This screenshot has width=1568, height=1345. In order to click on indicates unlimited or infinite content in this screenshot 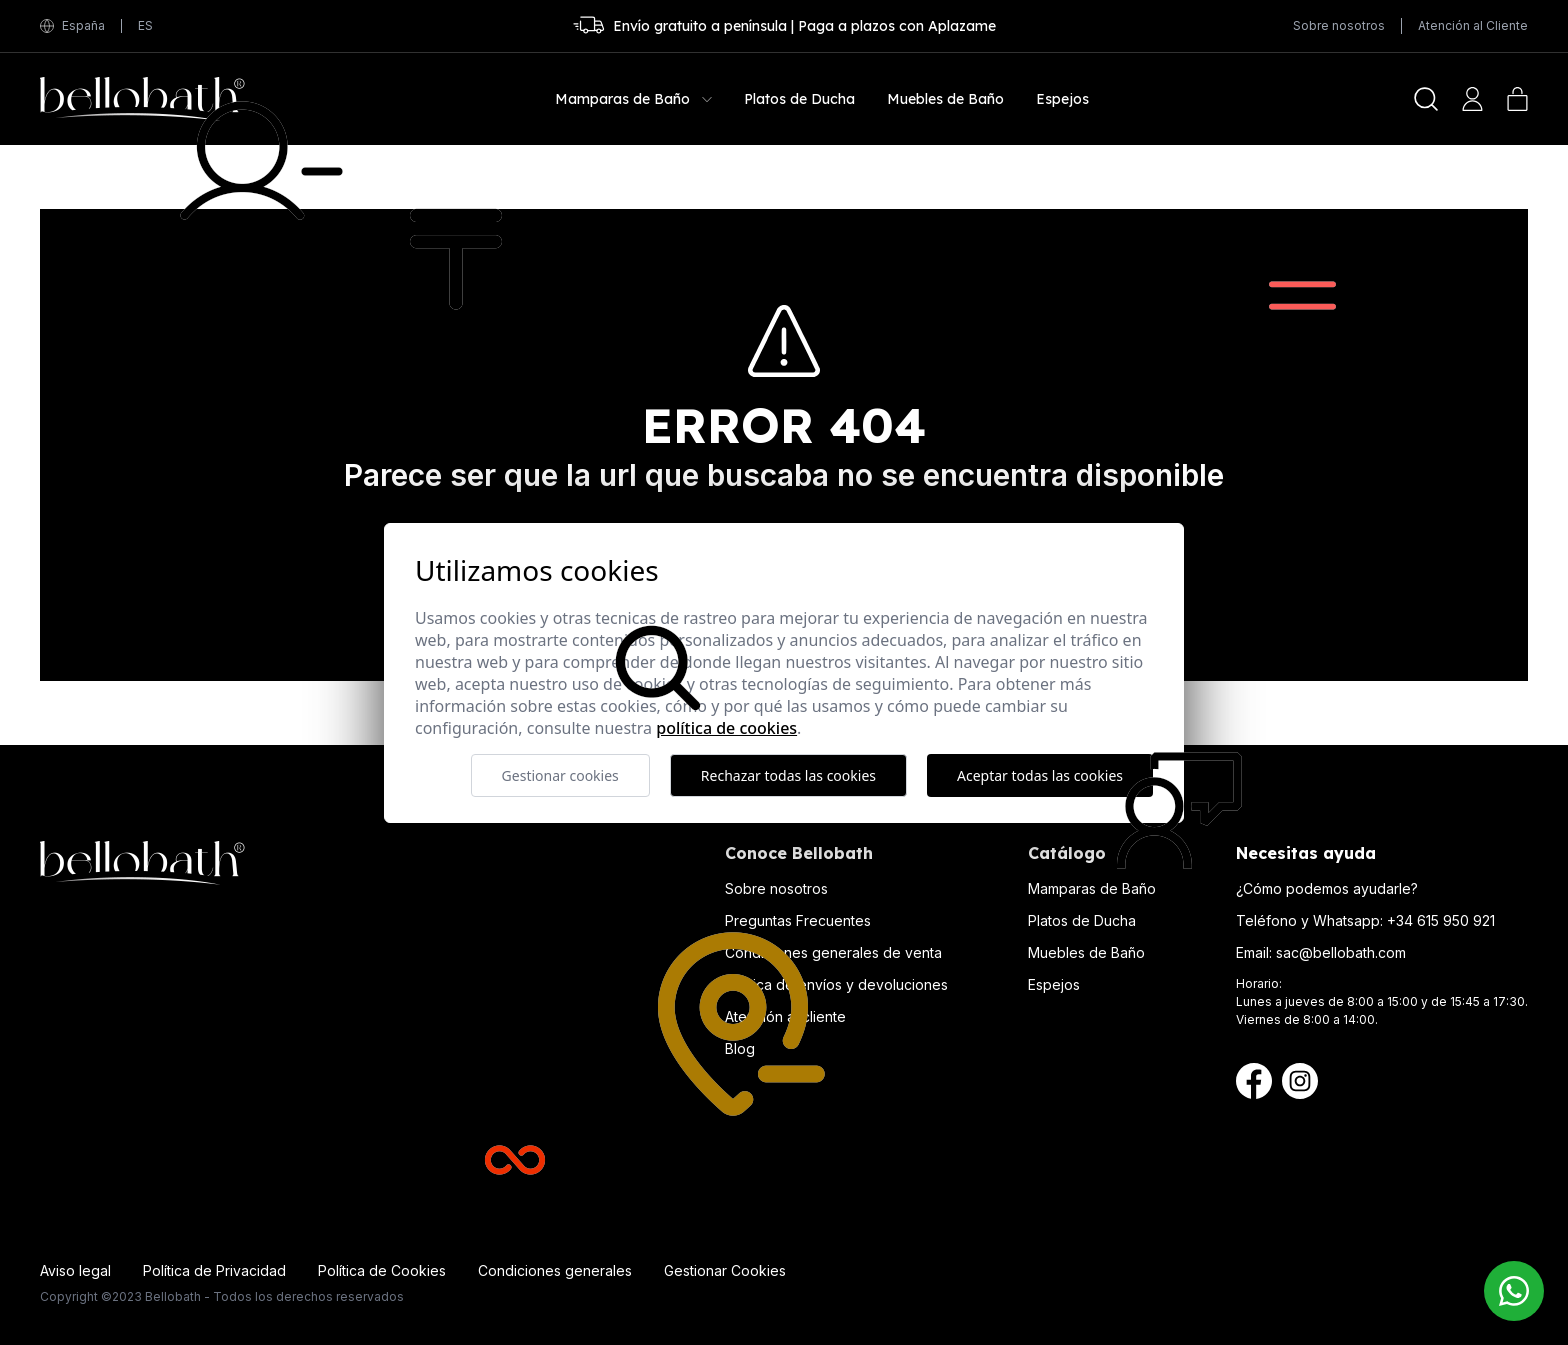, I will do `click(515, 1160)`.